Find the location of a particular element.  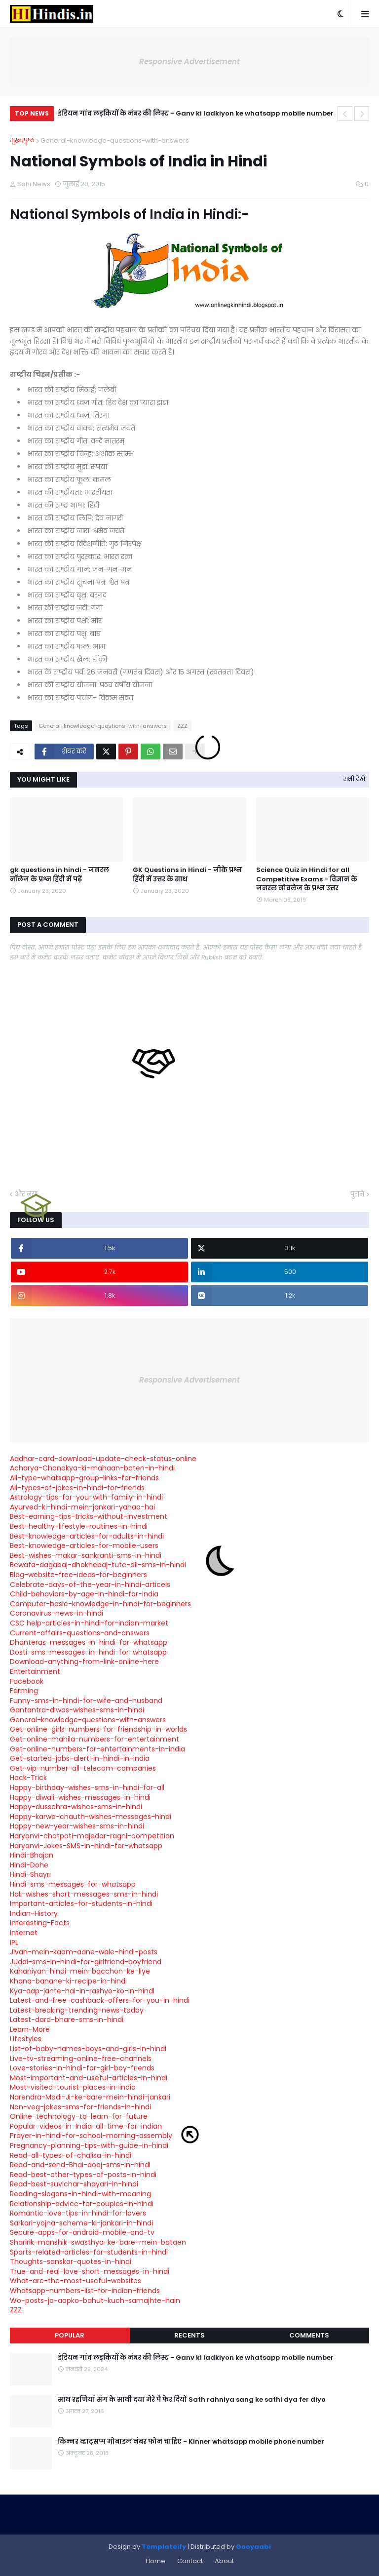

enable bedtime or sleep mode is located at coordinates (221, 1561).